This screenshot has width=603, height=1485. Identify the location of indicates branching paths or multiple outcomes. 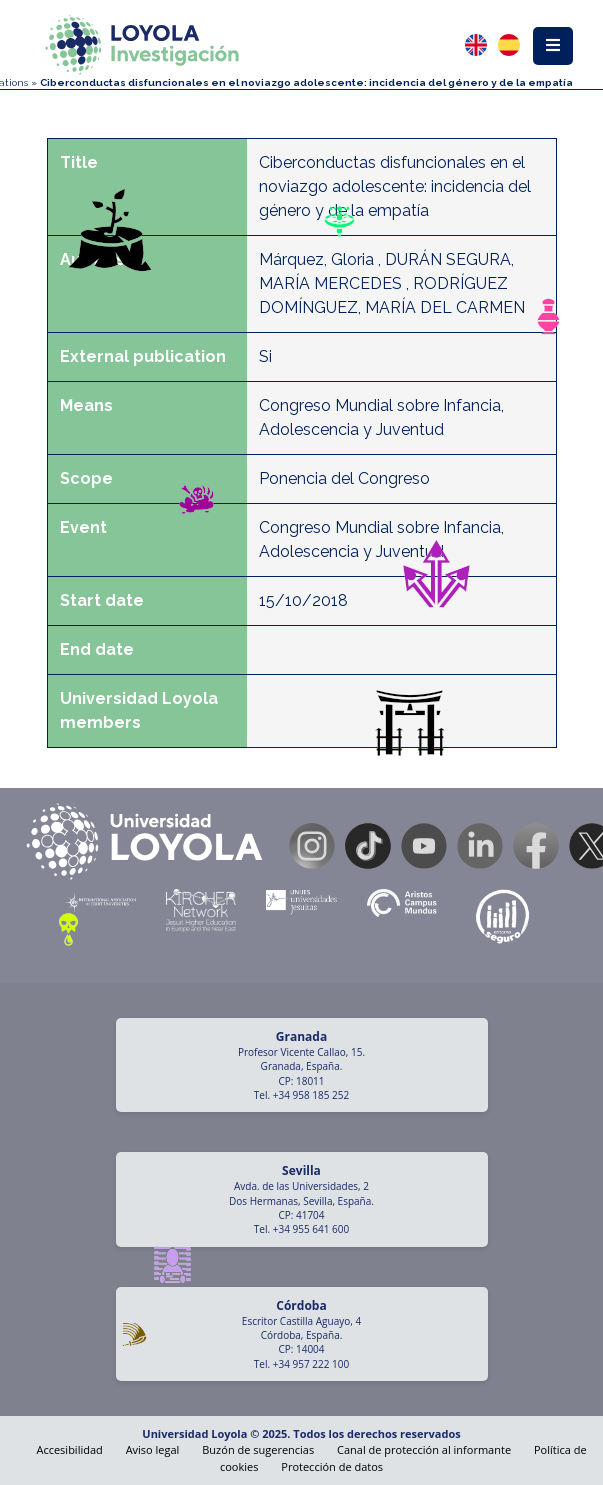
(436, 574).